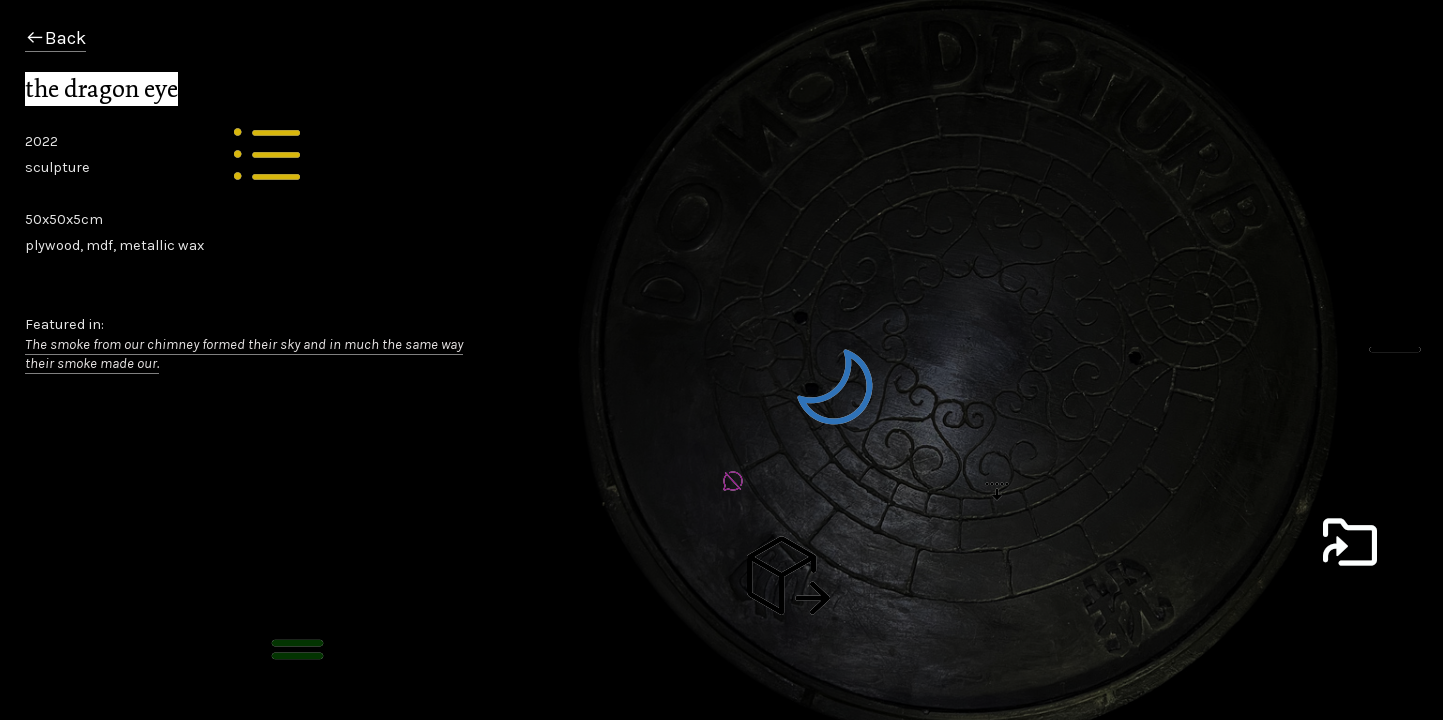  What do you see at coordinates (1395, 347) in the screenshot?
I see `collapse or minimize a section` at bounding box center [1395, 347].